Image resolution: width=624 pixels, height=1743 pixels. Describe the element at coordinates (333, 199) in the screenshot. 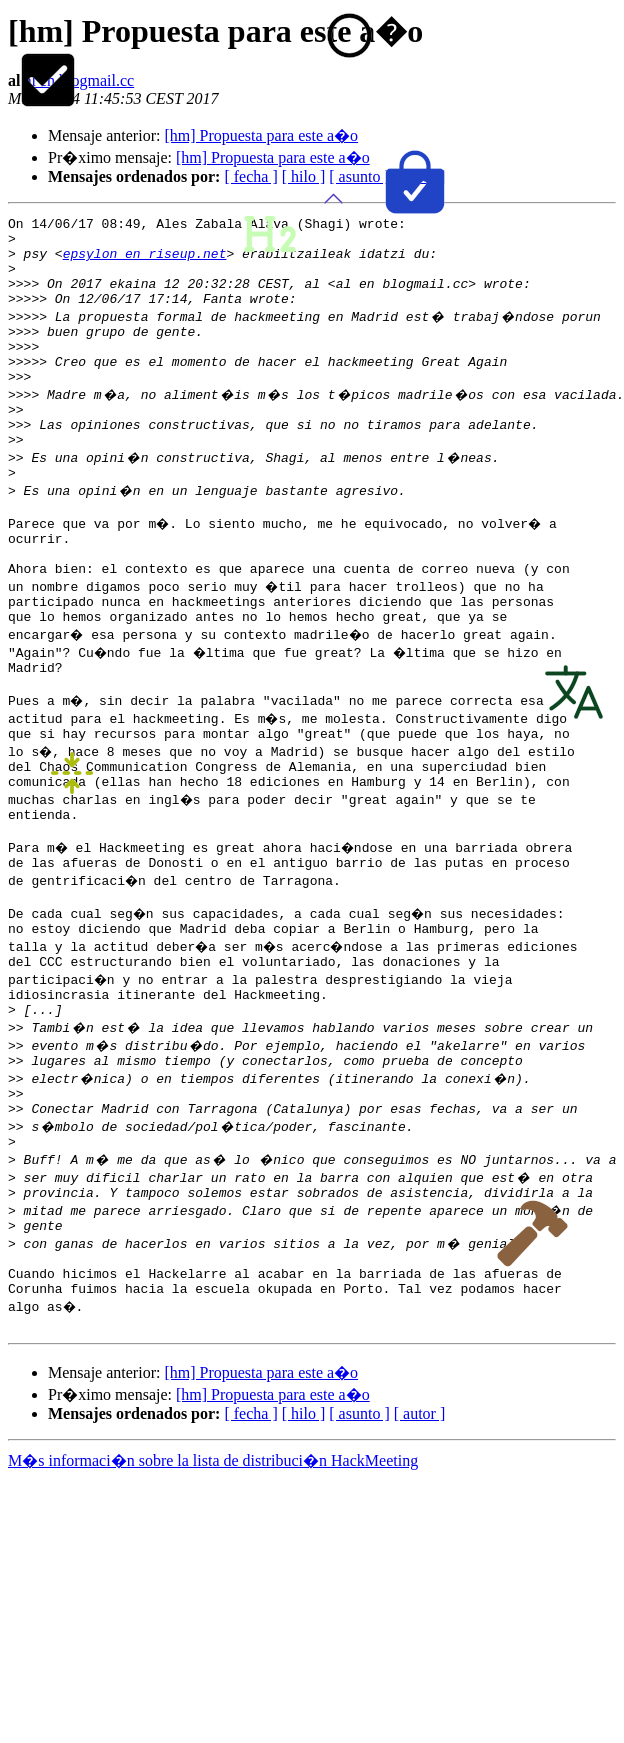

I see `collapse an expanded section` at that location.